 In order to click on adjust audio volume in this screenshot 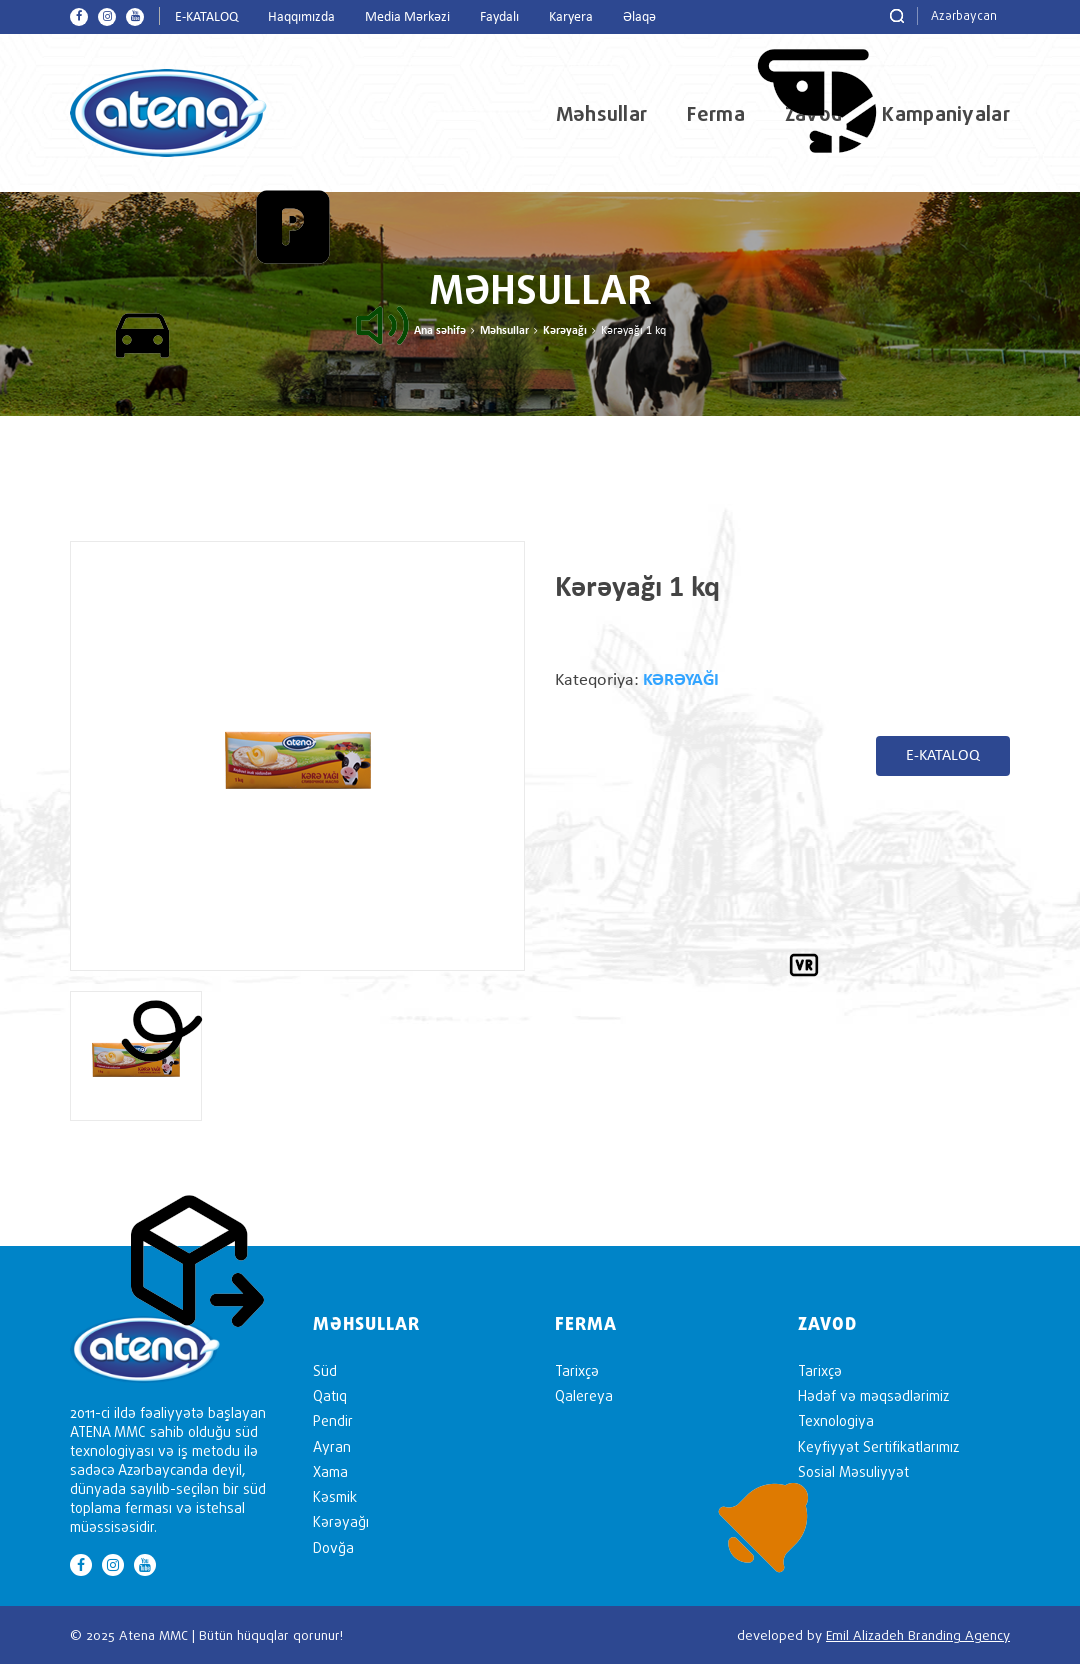, I will do `click(382, 325)`.